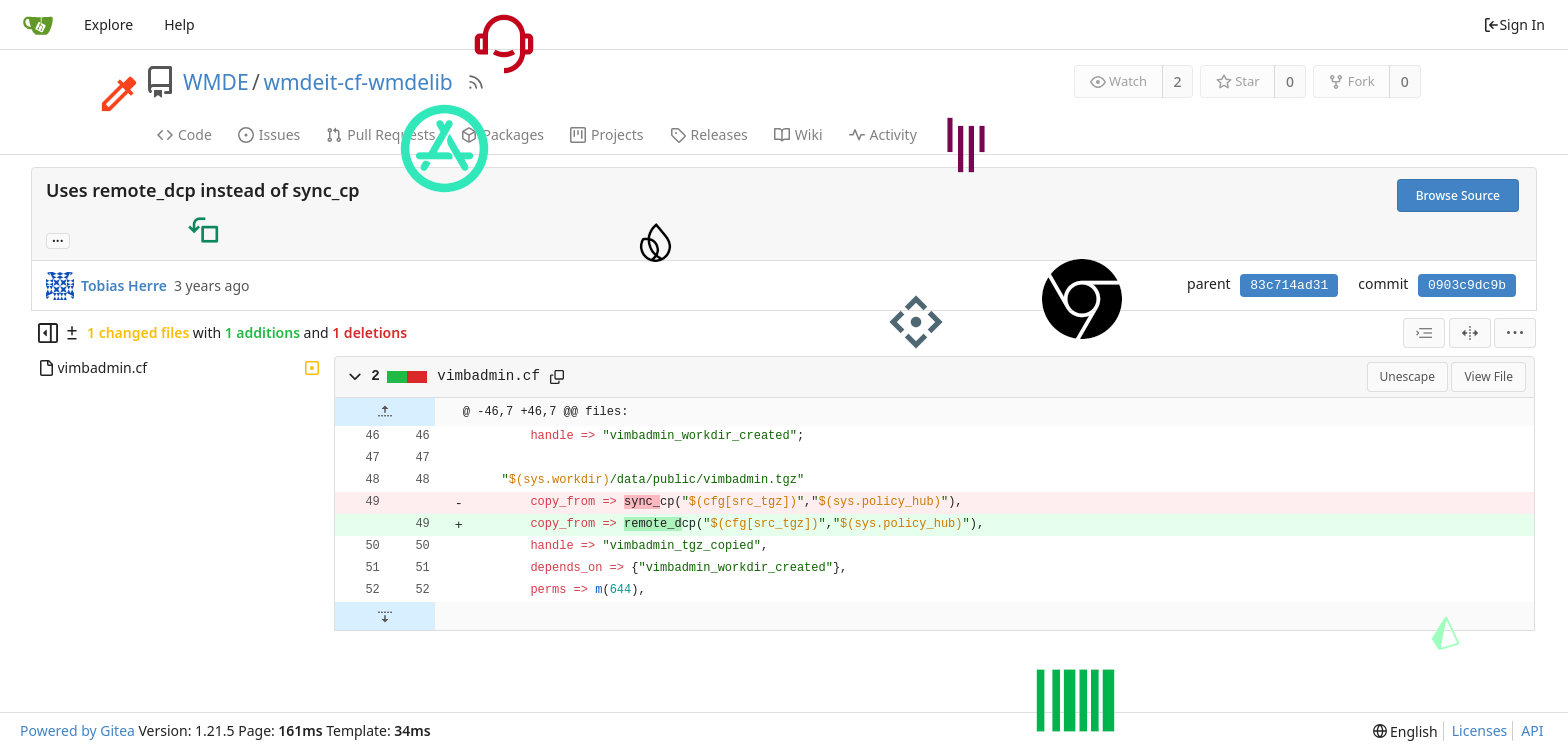 The width and height of the screenshot is (1568, 749). Describe the element at coordinates (204, 230) in the screenshot. I see `rotate object counterclockwise` at that location.